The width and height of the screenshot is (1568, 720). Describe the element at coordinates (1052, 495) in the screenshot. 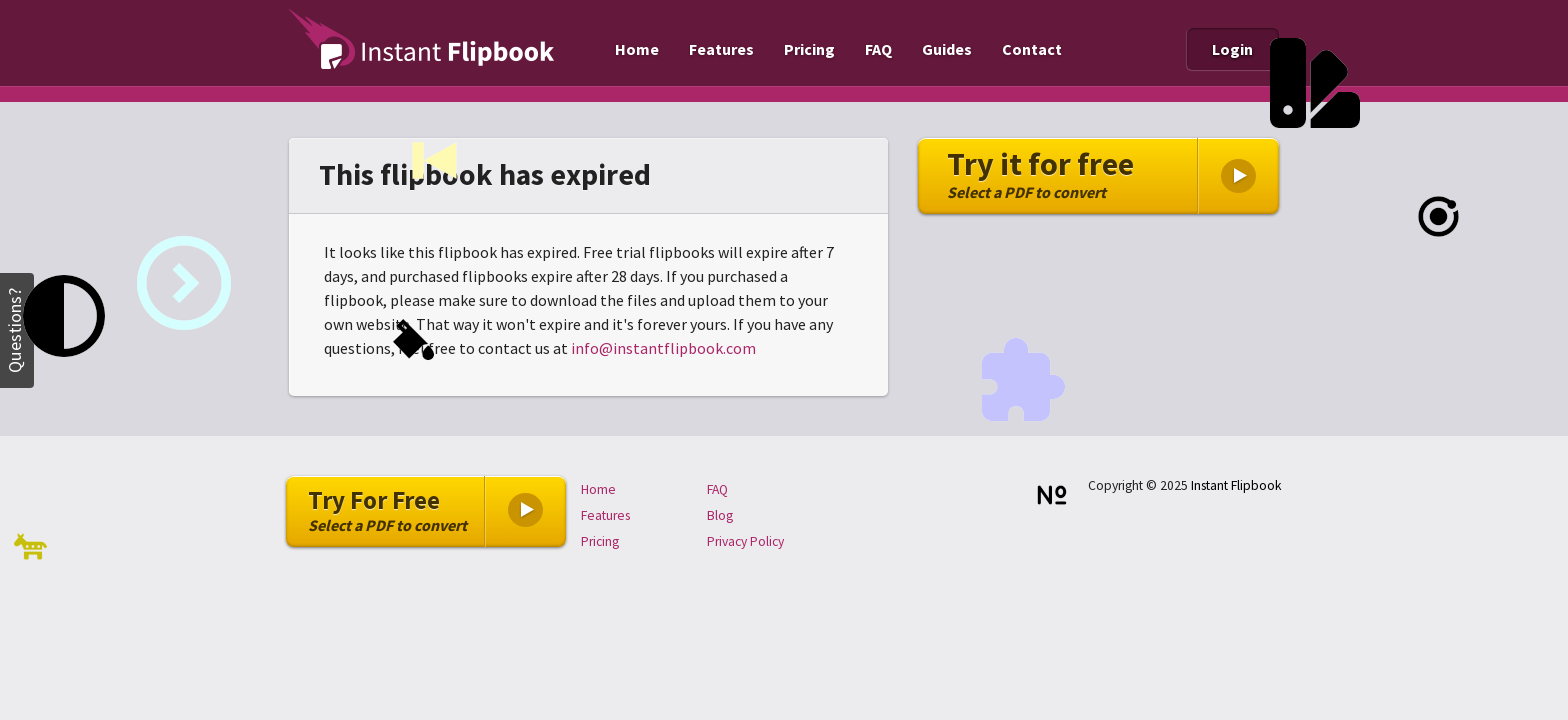

I see `insert a number or numero symbol` at that location.